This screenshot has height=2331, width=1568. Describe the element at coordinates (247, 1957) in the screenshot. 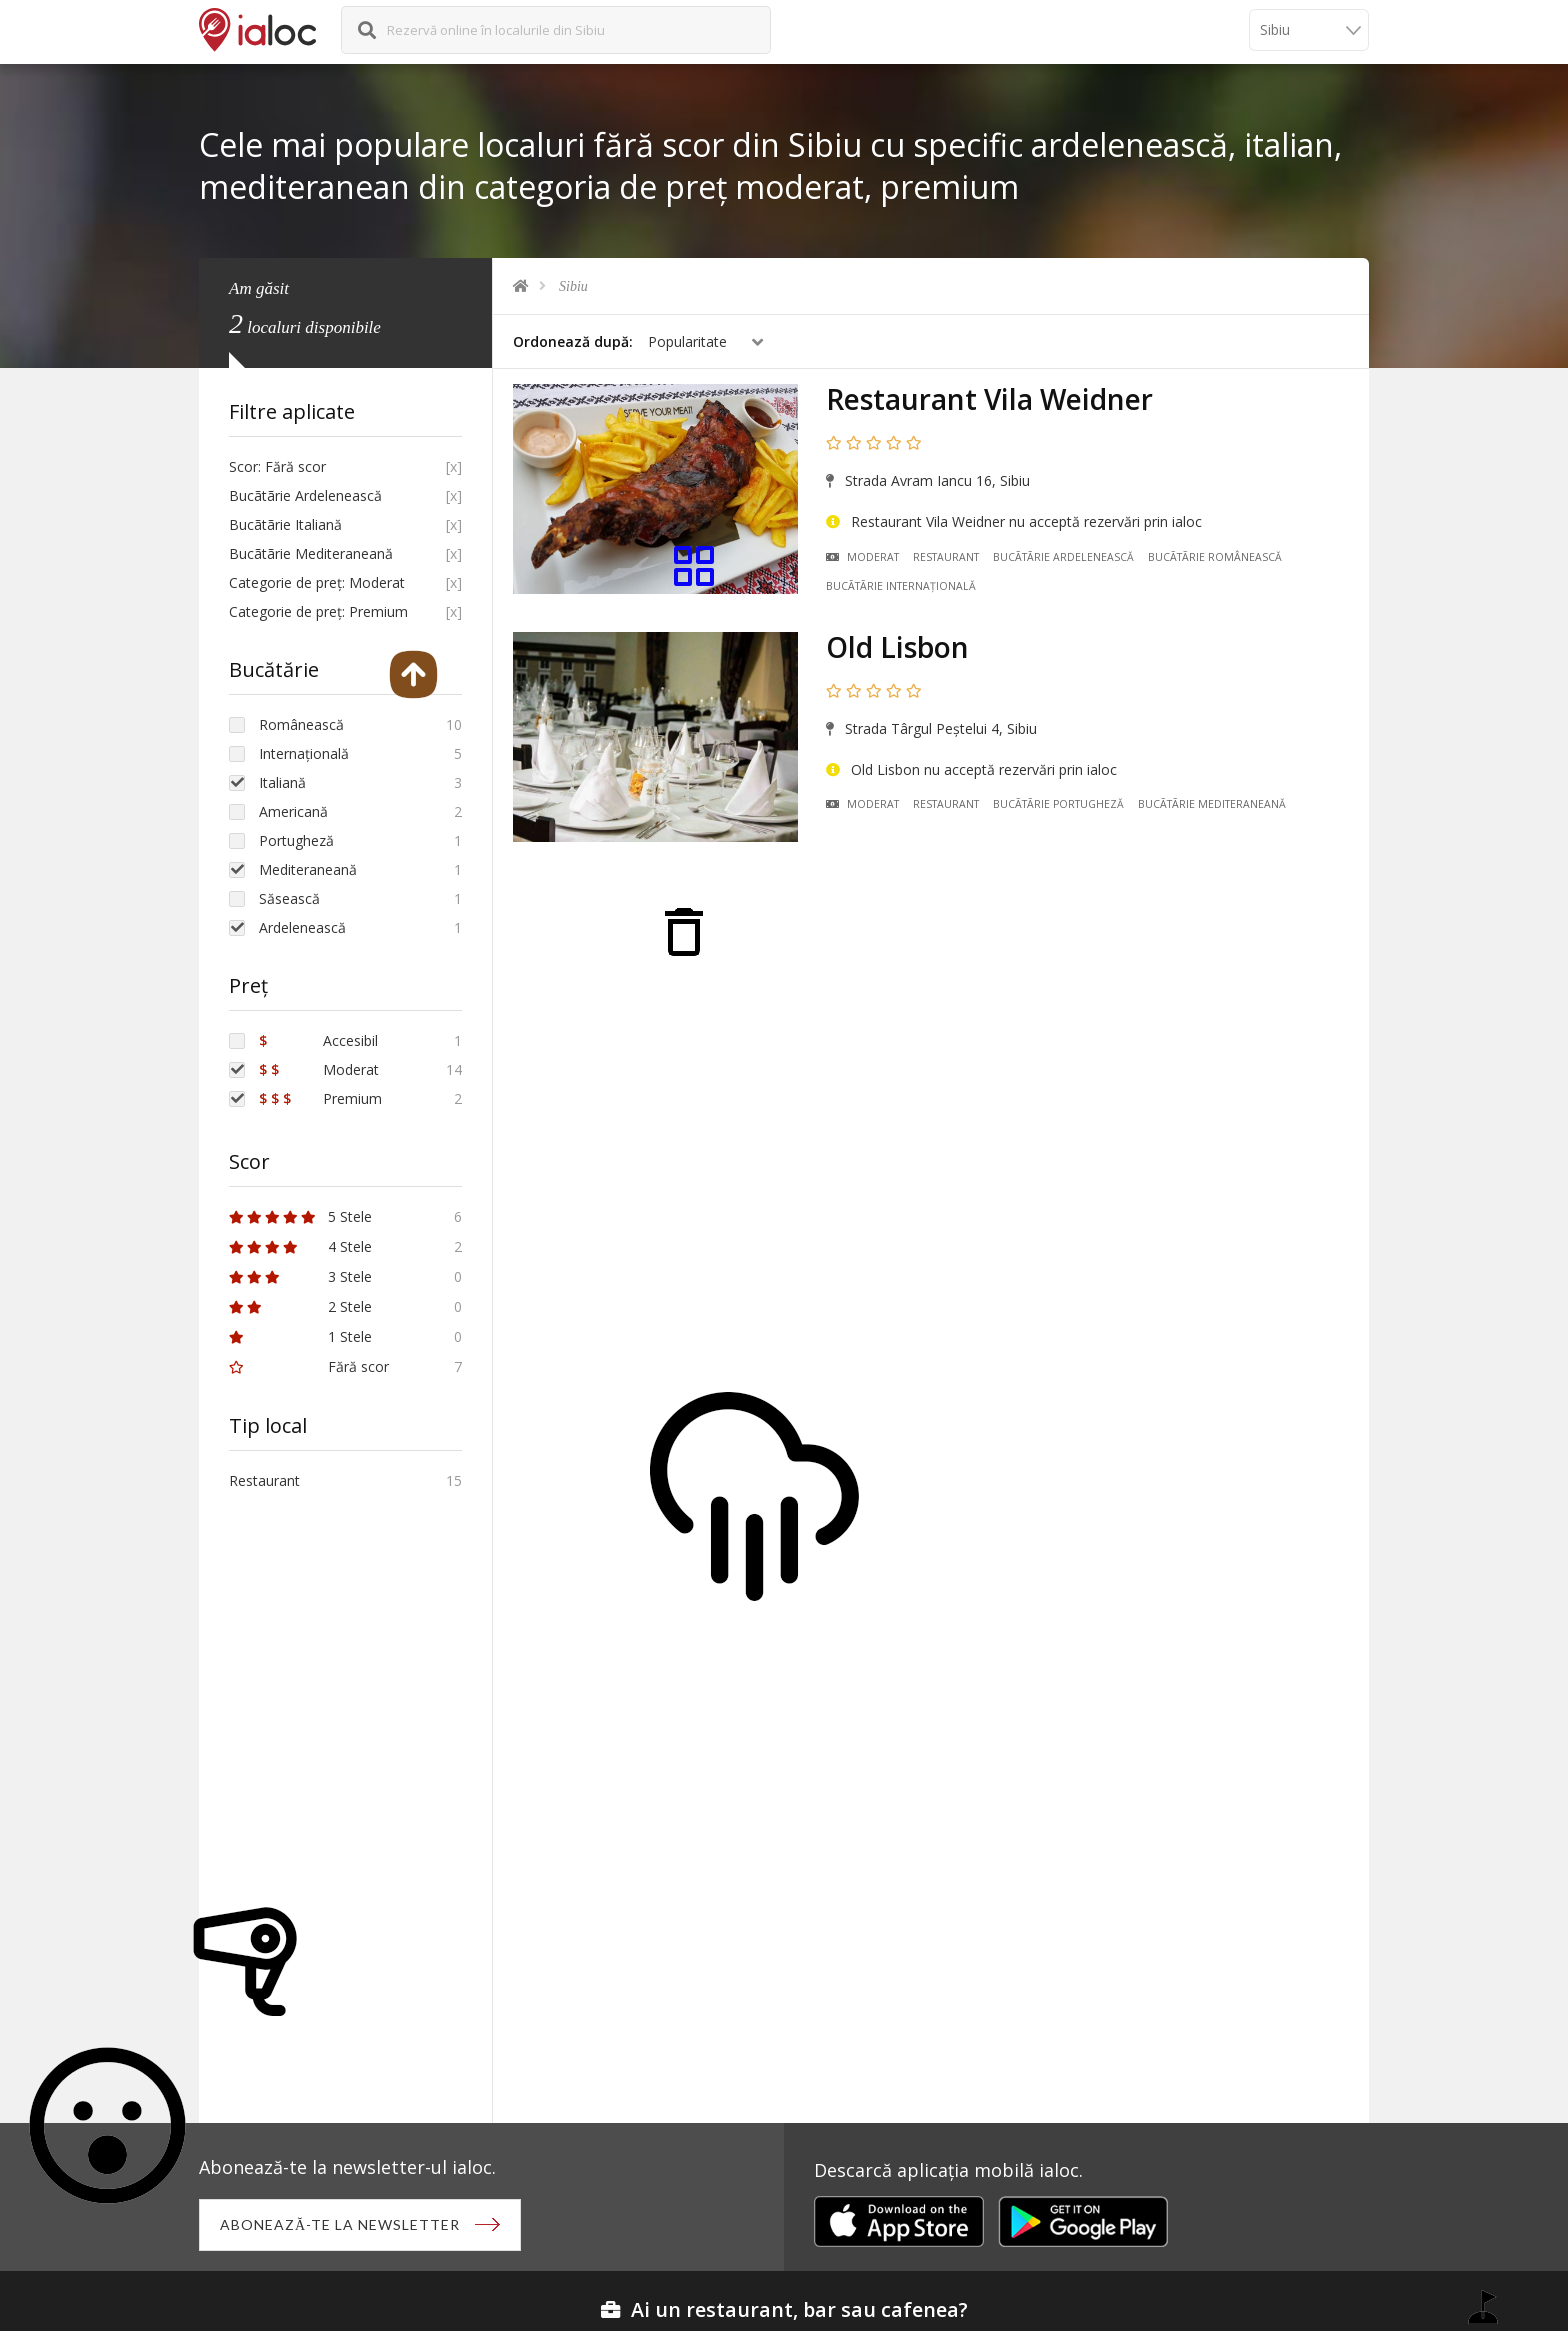

I see `access hair styling or grooming tools` at that location.